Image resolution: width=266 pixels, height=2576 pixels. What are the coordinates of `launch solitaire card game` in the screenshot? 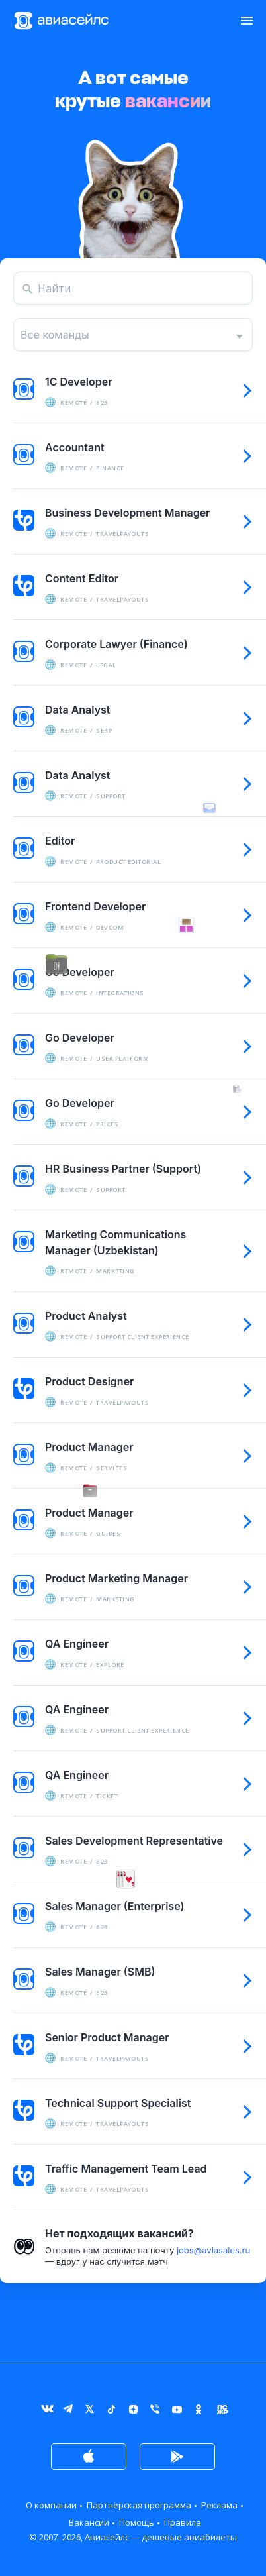 It's located at (126, 1879).